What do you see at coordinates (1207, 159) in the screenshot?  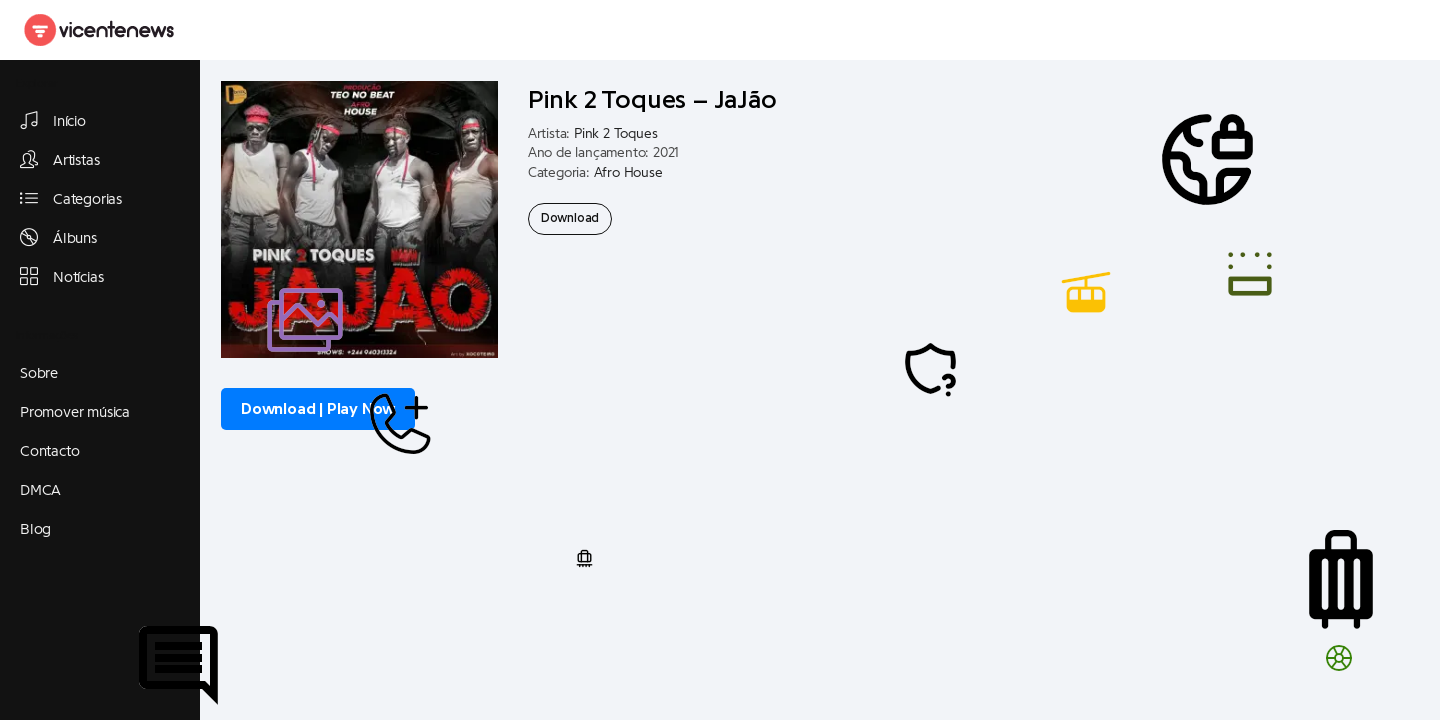 I see `access global security or privacy settings` at bounding box center [1207, 159].